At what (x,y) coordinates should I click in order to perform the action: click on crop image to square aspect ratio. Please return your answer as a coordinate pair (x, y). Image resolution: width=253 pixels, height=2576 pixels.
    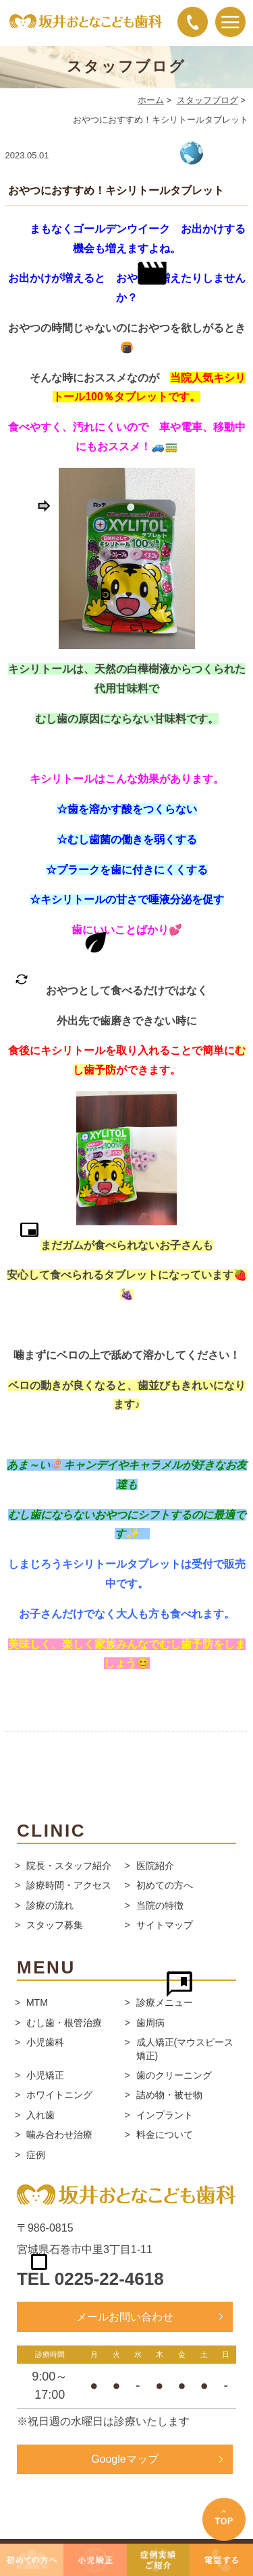
    Looking at the image, I should click on (39, 2262).